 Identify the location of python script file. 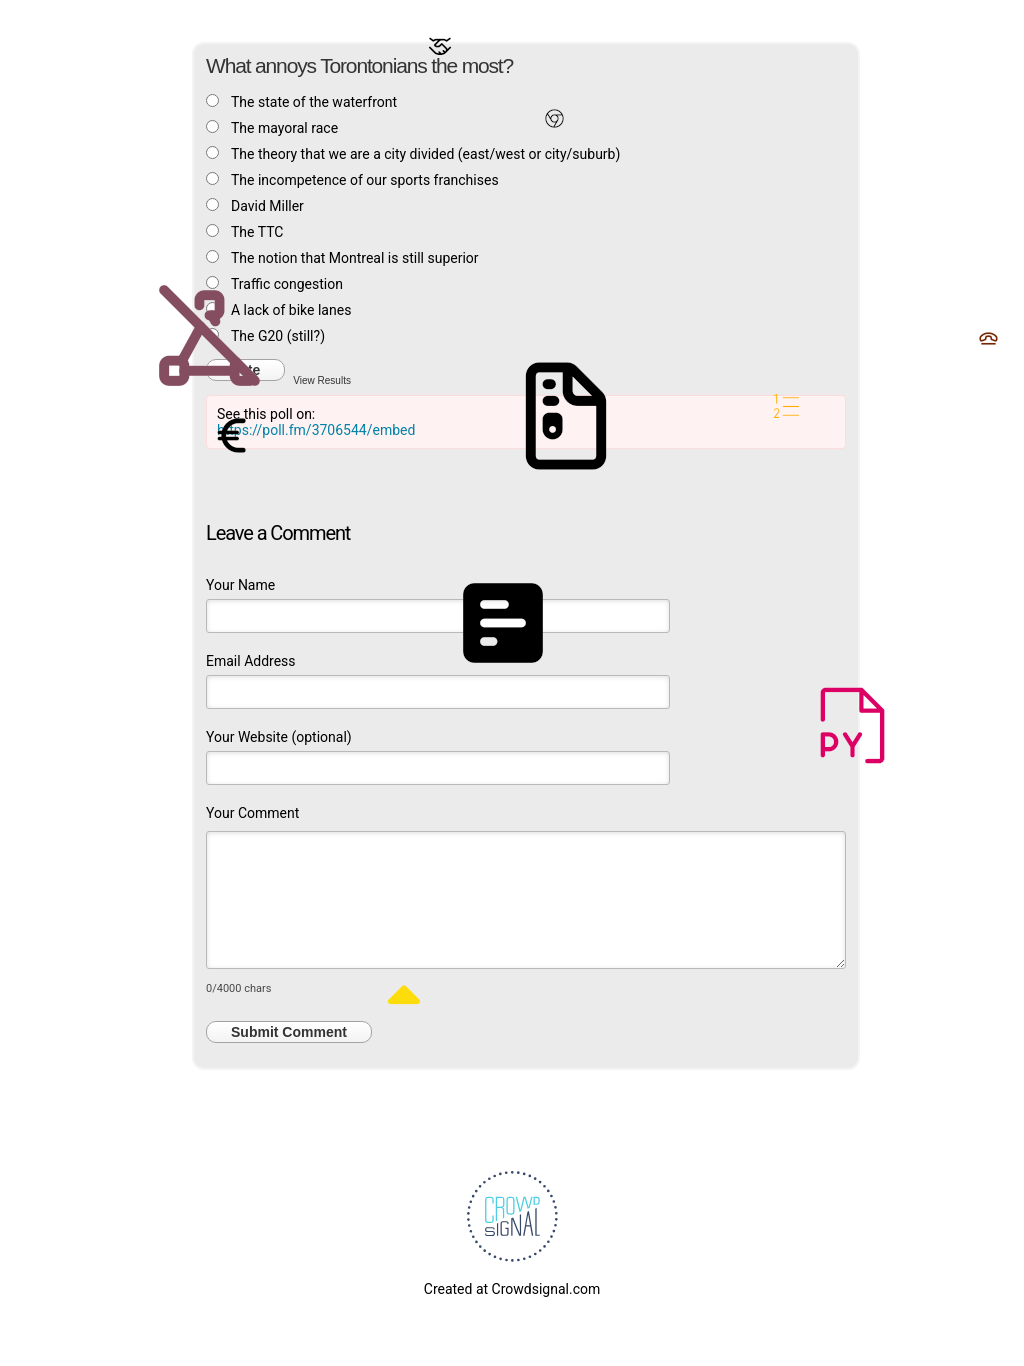
(852, 725).